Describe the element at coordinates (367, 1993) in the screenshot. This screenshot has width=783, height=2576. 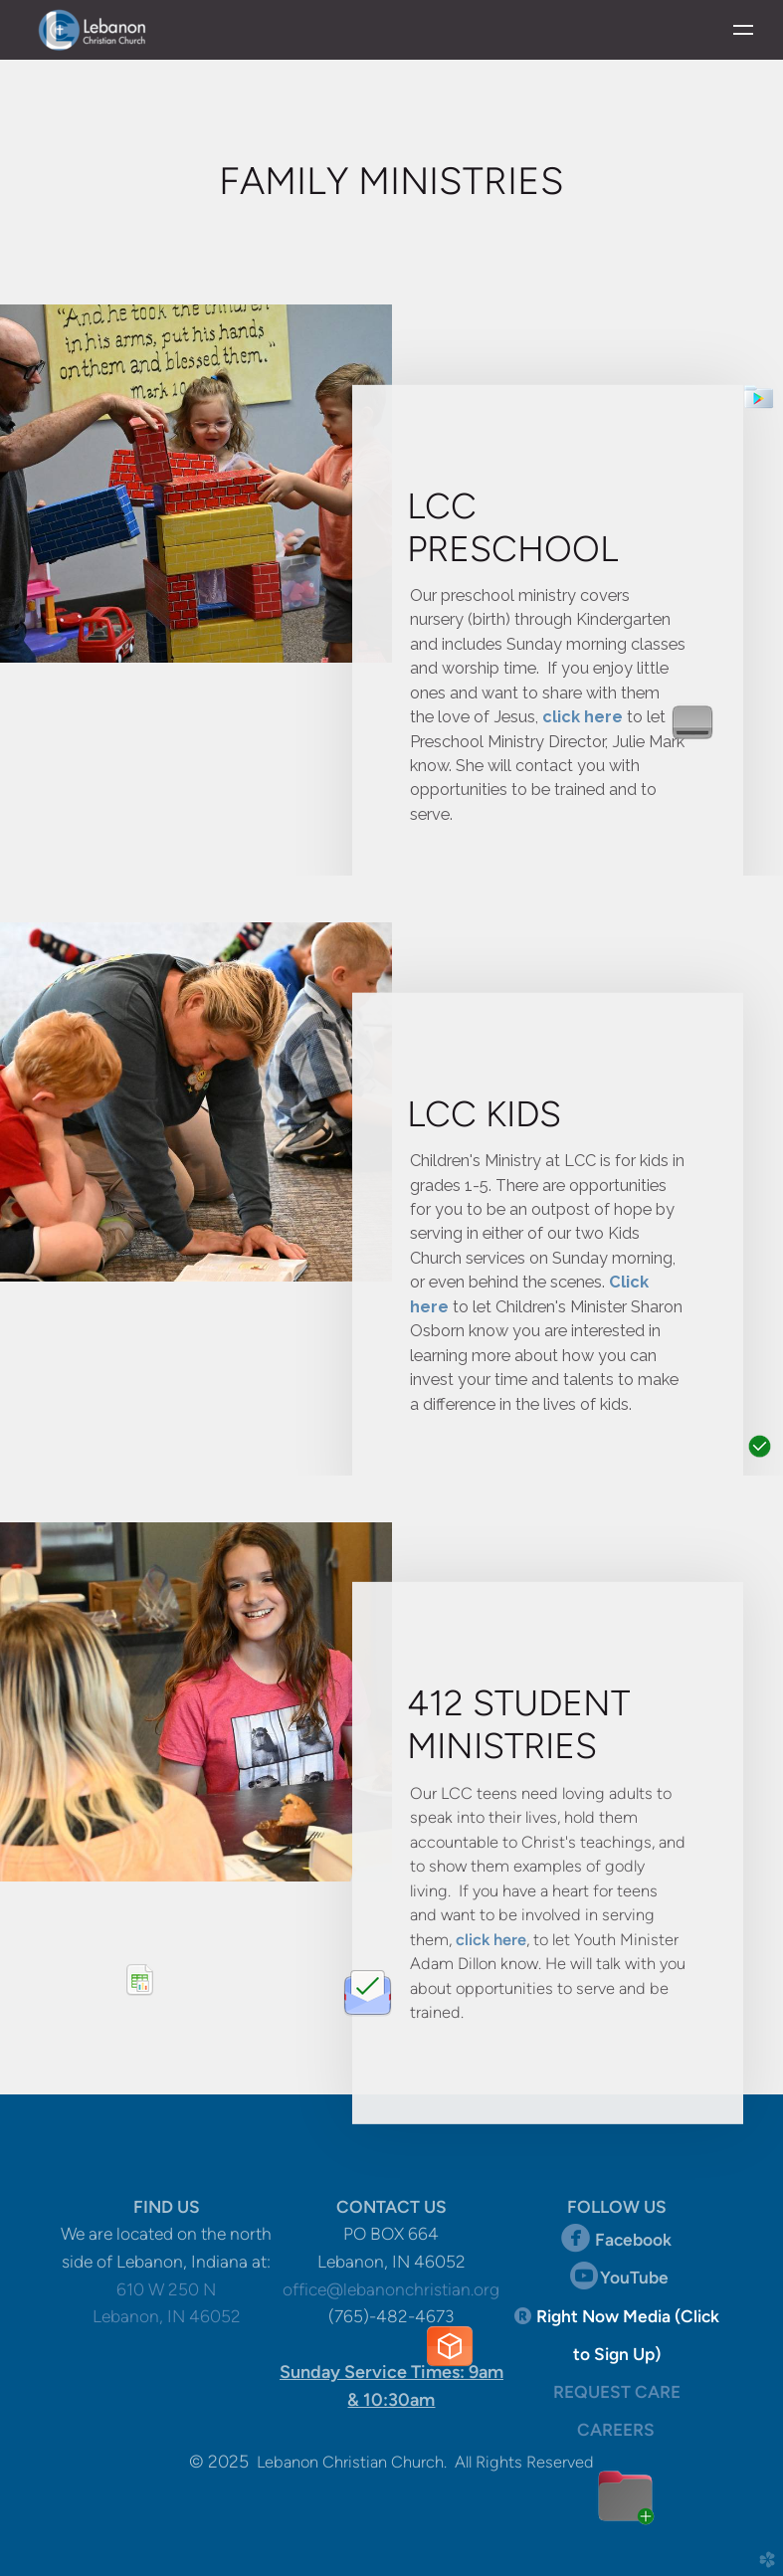
I see `mark email as not junk or spam` at that location.